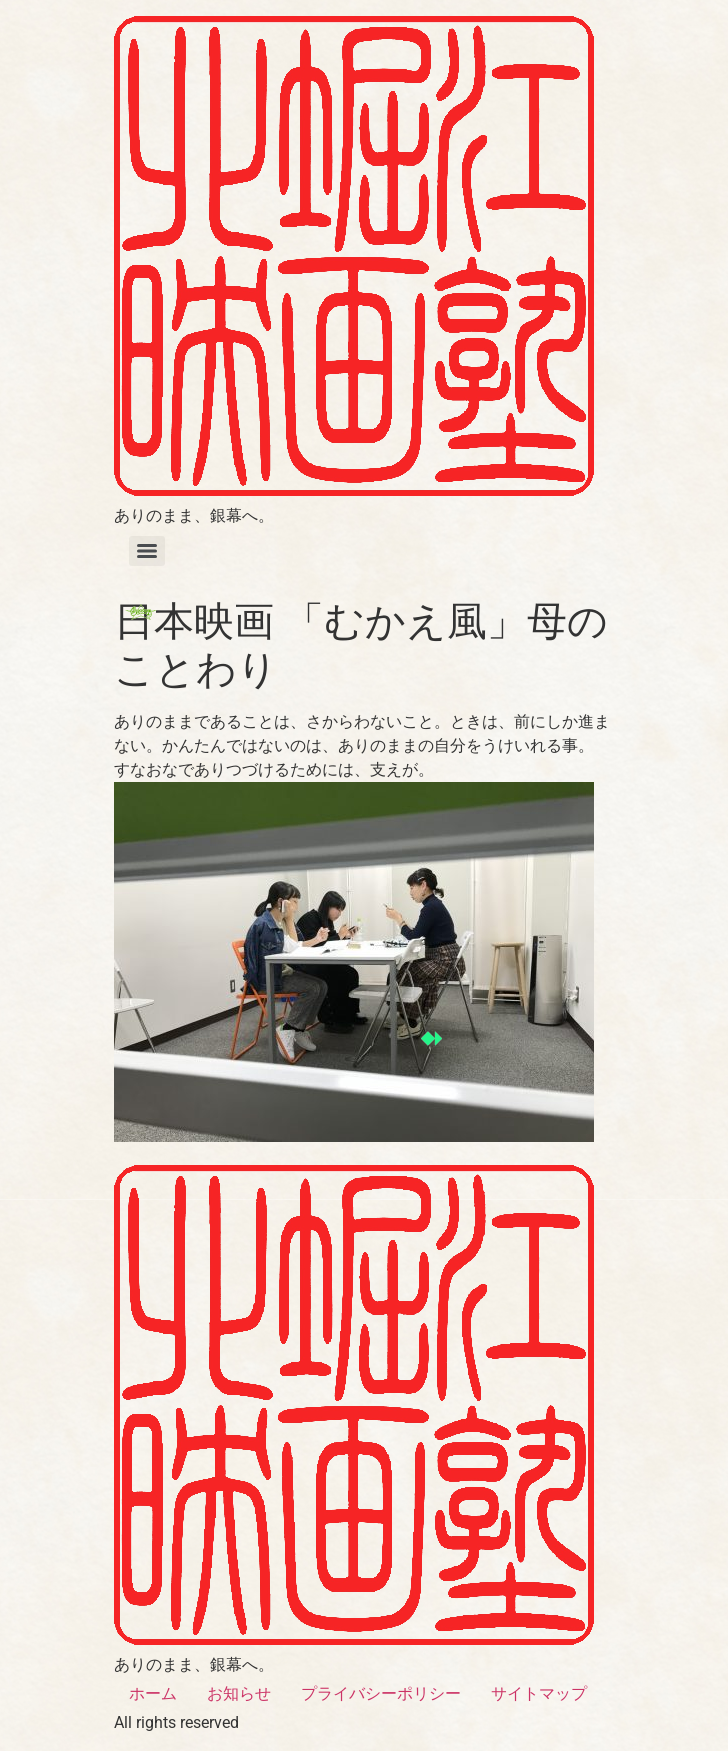 The height and width of the screenshot is (1751, 728). Describe the element at coordinates (141, 612) in the screenshot. I see `apache groovy programming language logo` at that location.